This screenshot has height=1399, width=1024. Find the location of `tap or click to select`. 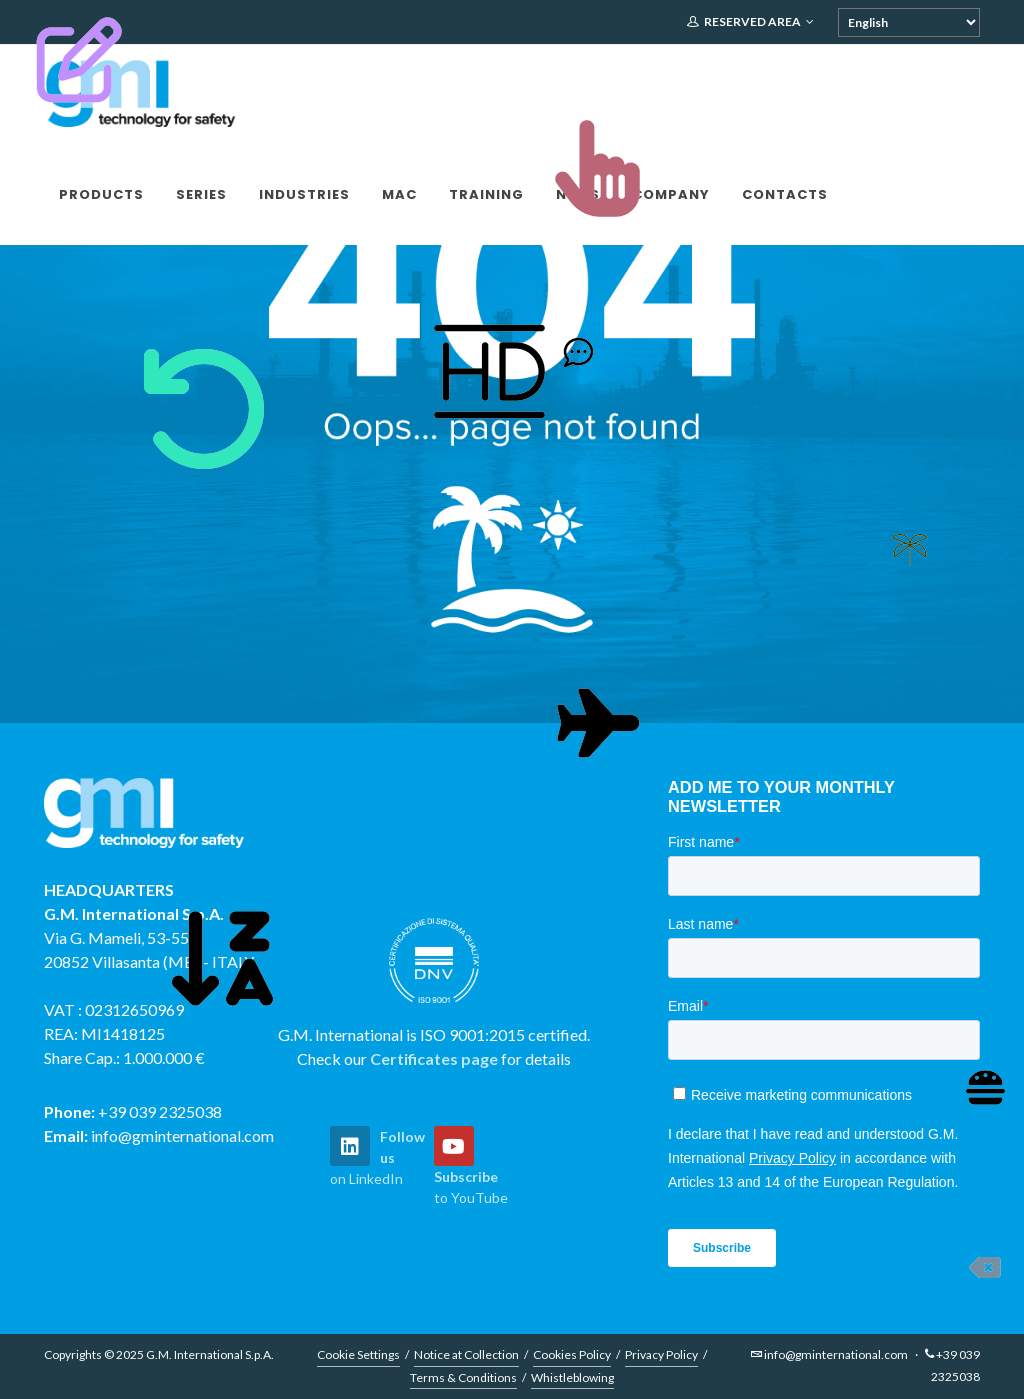

tap or click to select is located at coordinates (597, 168).